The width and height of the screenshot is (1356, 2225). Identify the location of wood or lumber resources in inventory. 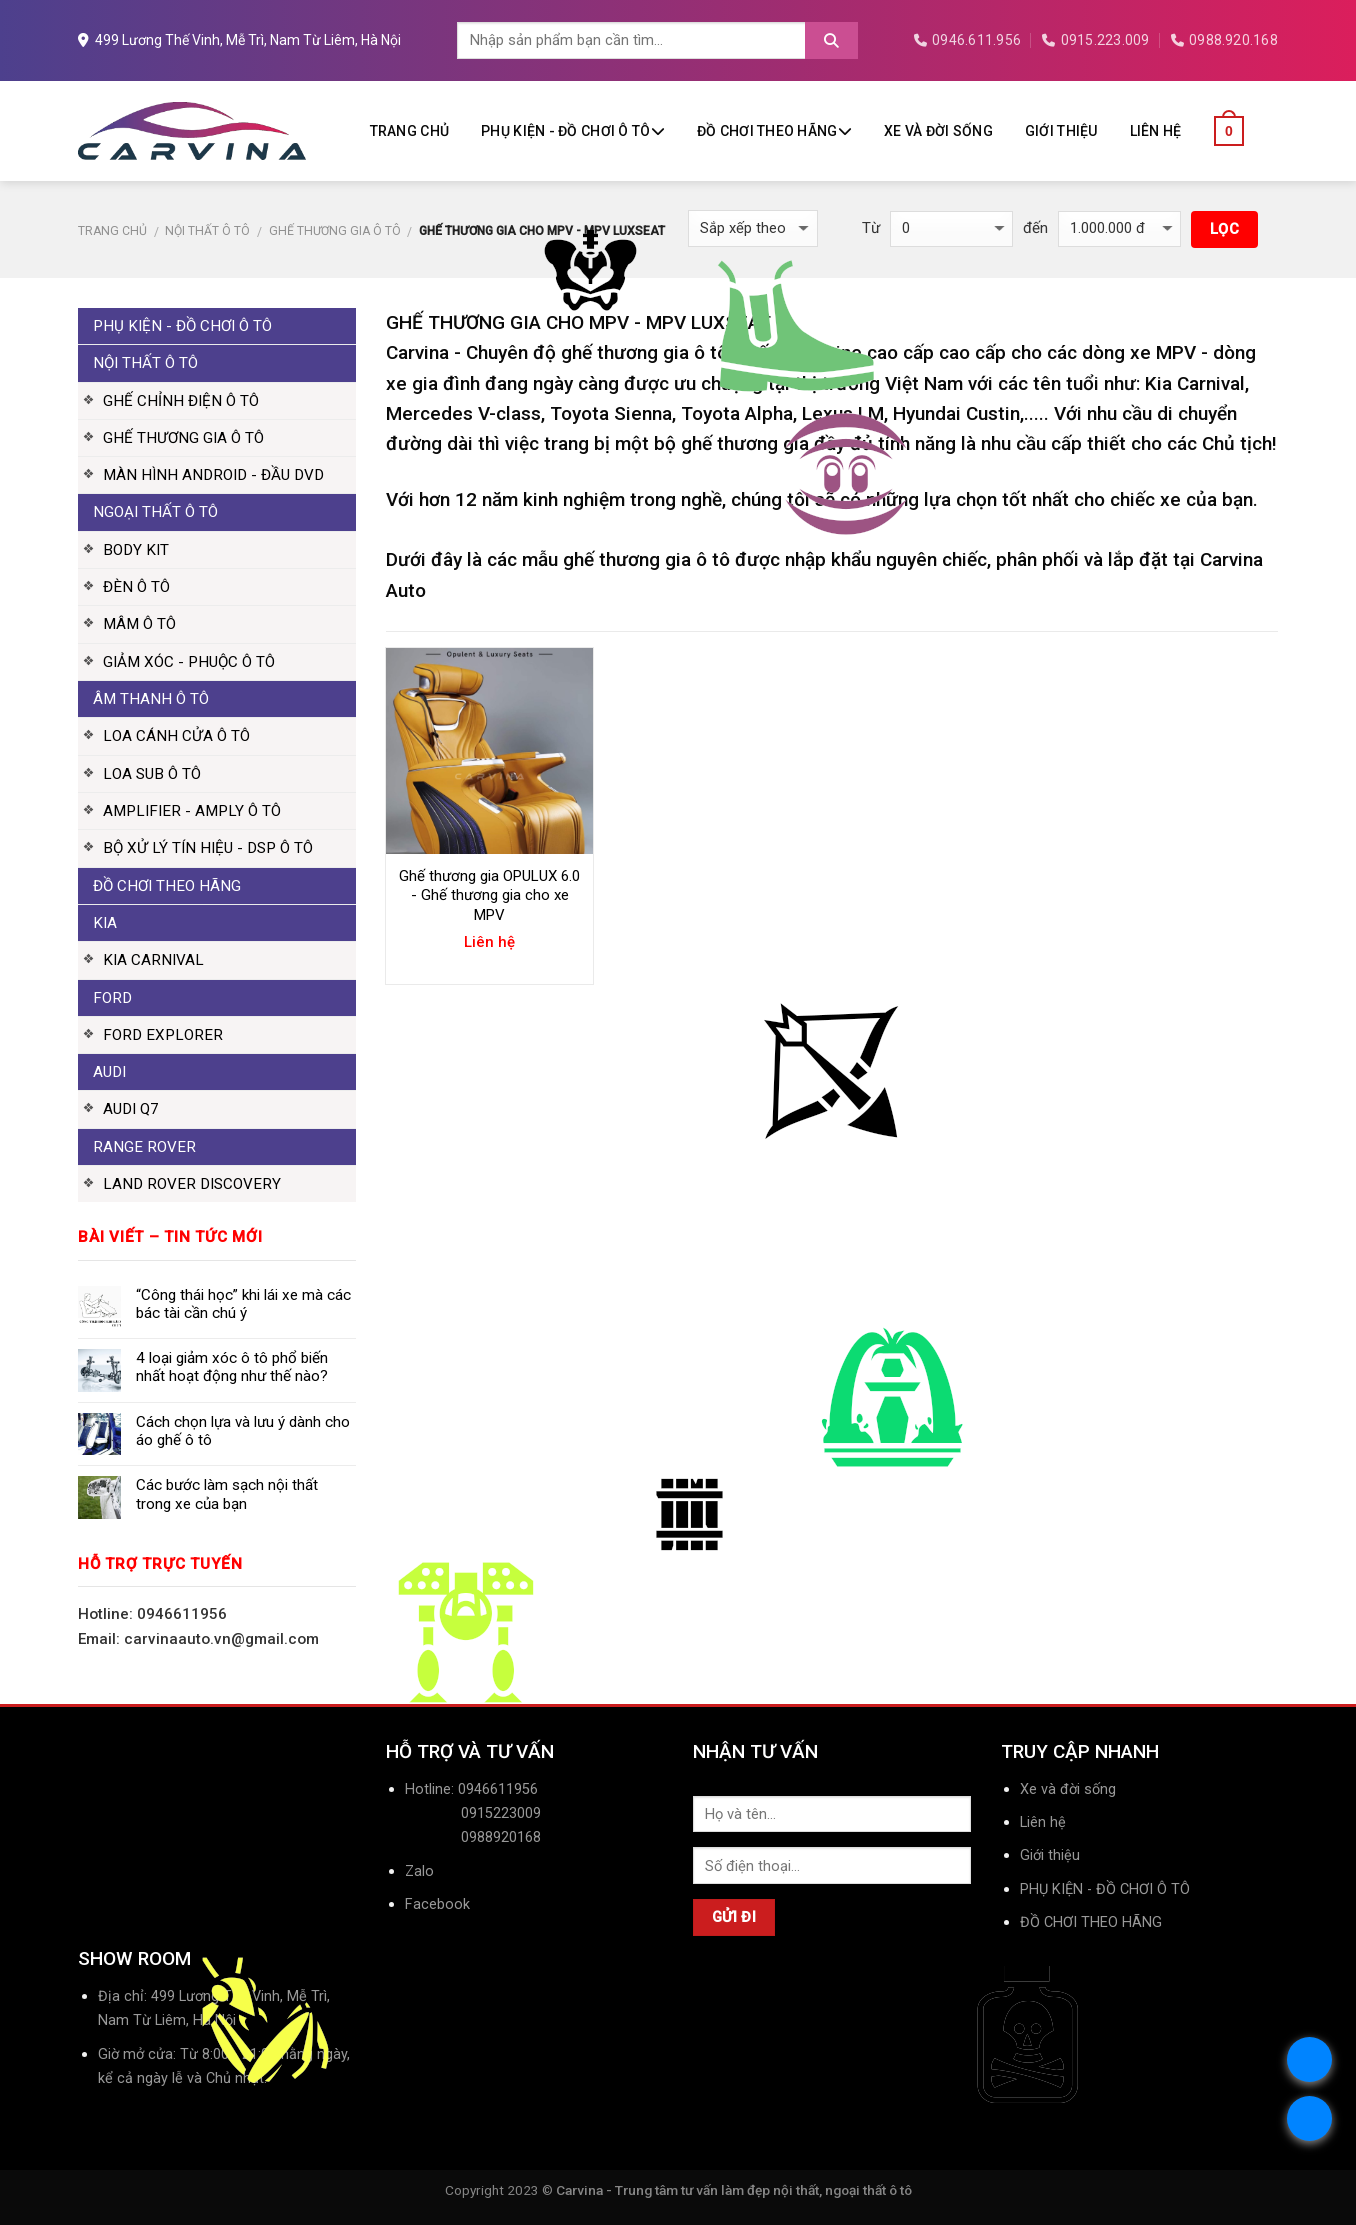
(689, 1514).